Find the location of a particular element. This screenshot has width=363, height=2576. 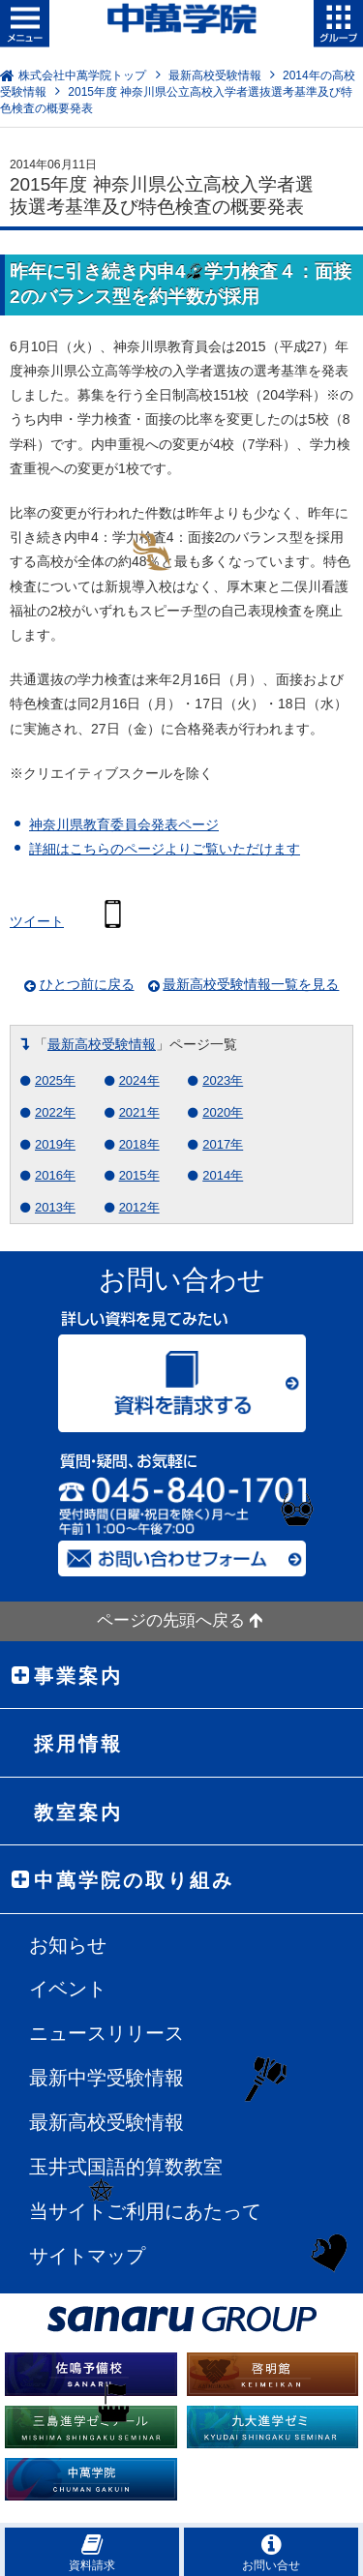

access medical or healthcare services is located at coordinates (297, 1510).